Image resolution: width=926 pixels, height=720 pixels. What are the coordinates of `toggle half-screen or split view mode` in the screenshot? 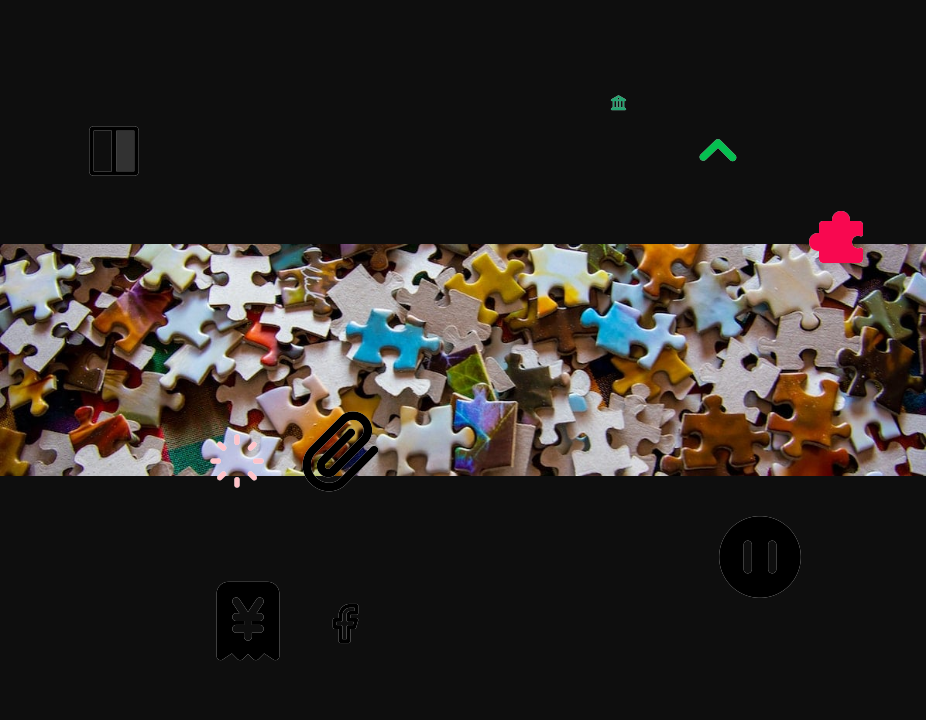 It's located at (114, 151).